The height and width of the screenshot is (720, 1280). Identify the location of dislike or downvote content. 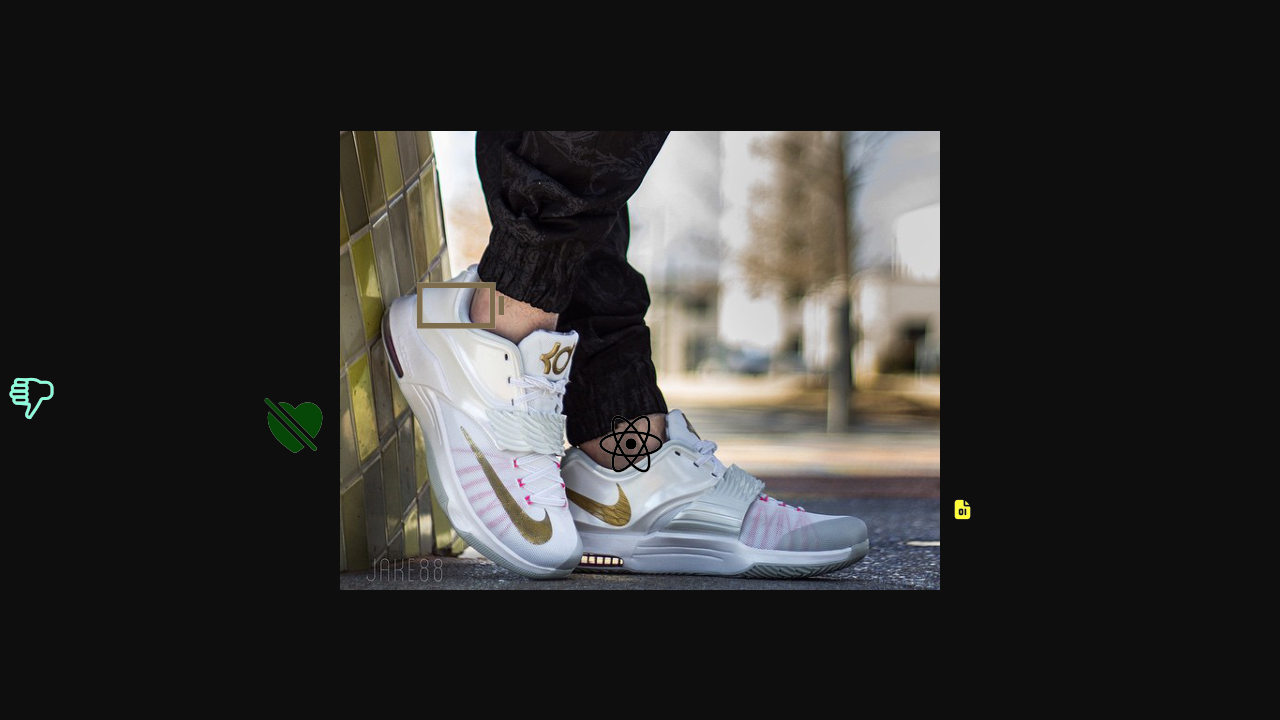
(31, 398).